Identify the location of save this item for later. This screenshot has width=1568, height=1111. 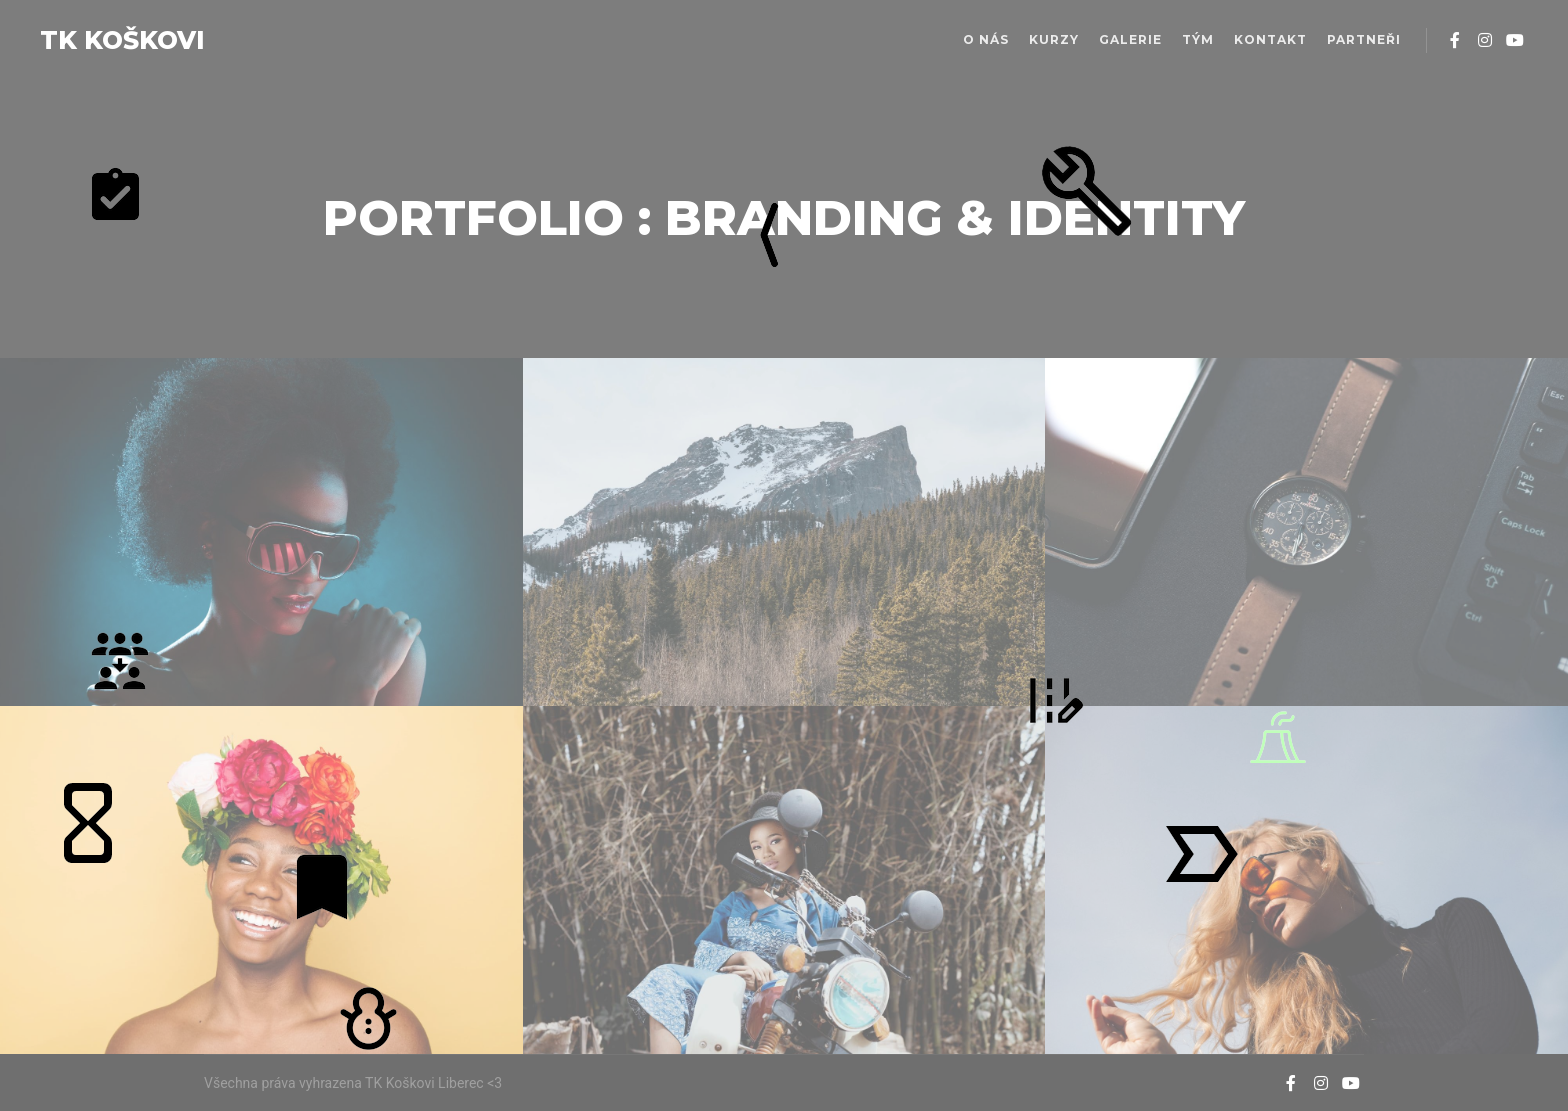
(322, 887).